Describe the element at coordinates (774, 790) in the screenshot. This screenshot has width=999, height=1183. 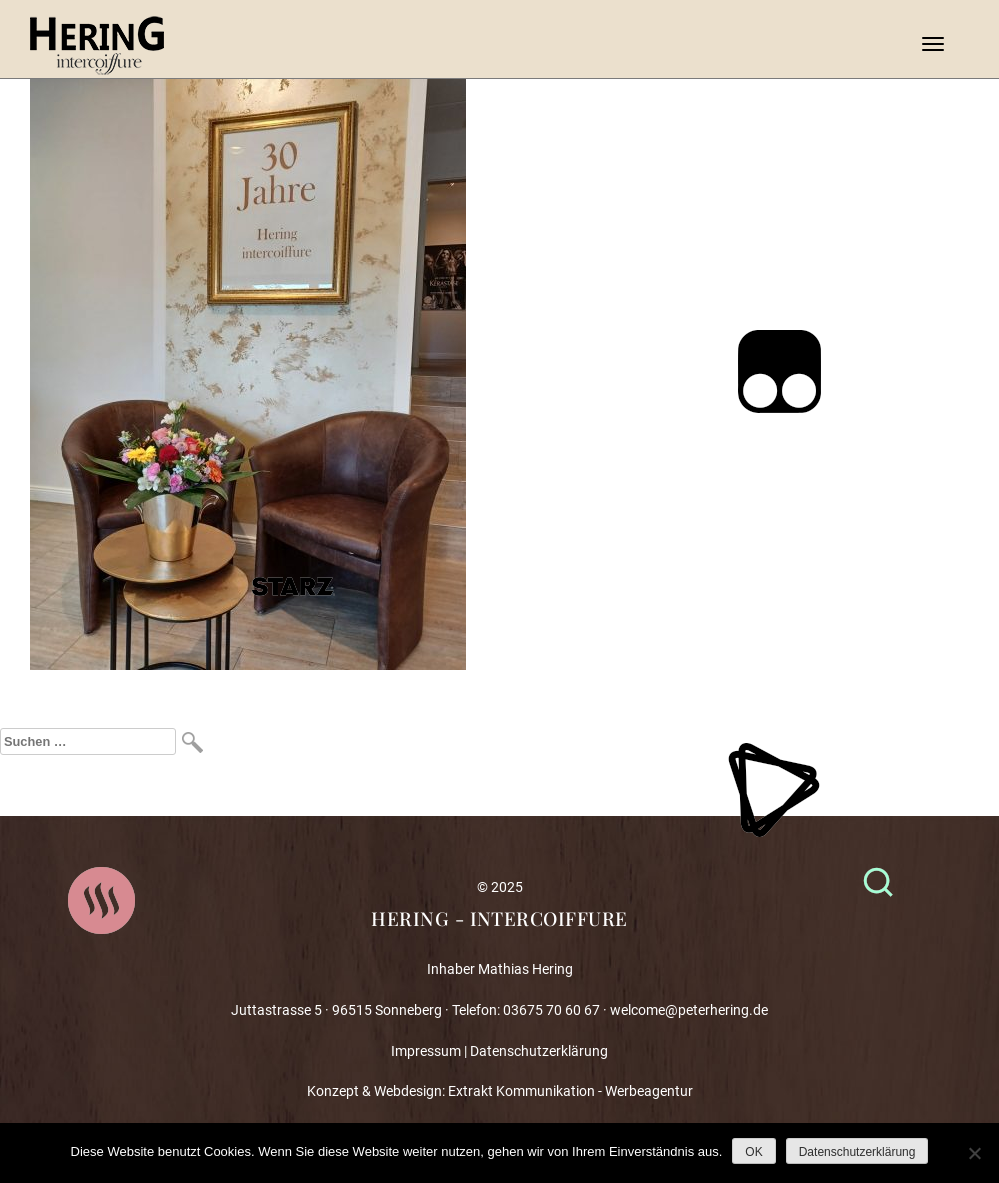
I see `open CiviCRM application` at that location.